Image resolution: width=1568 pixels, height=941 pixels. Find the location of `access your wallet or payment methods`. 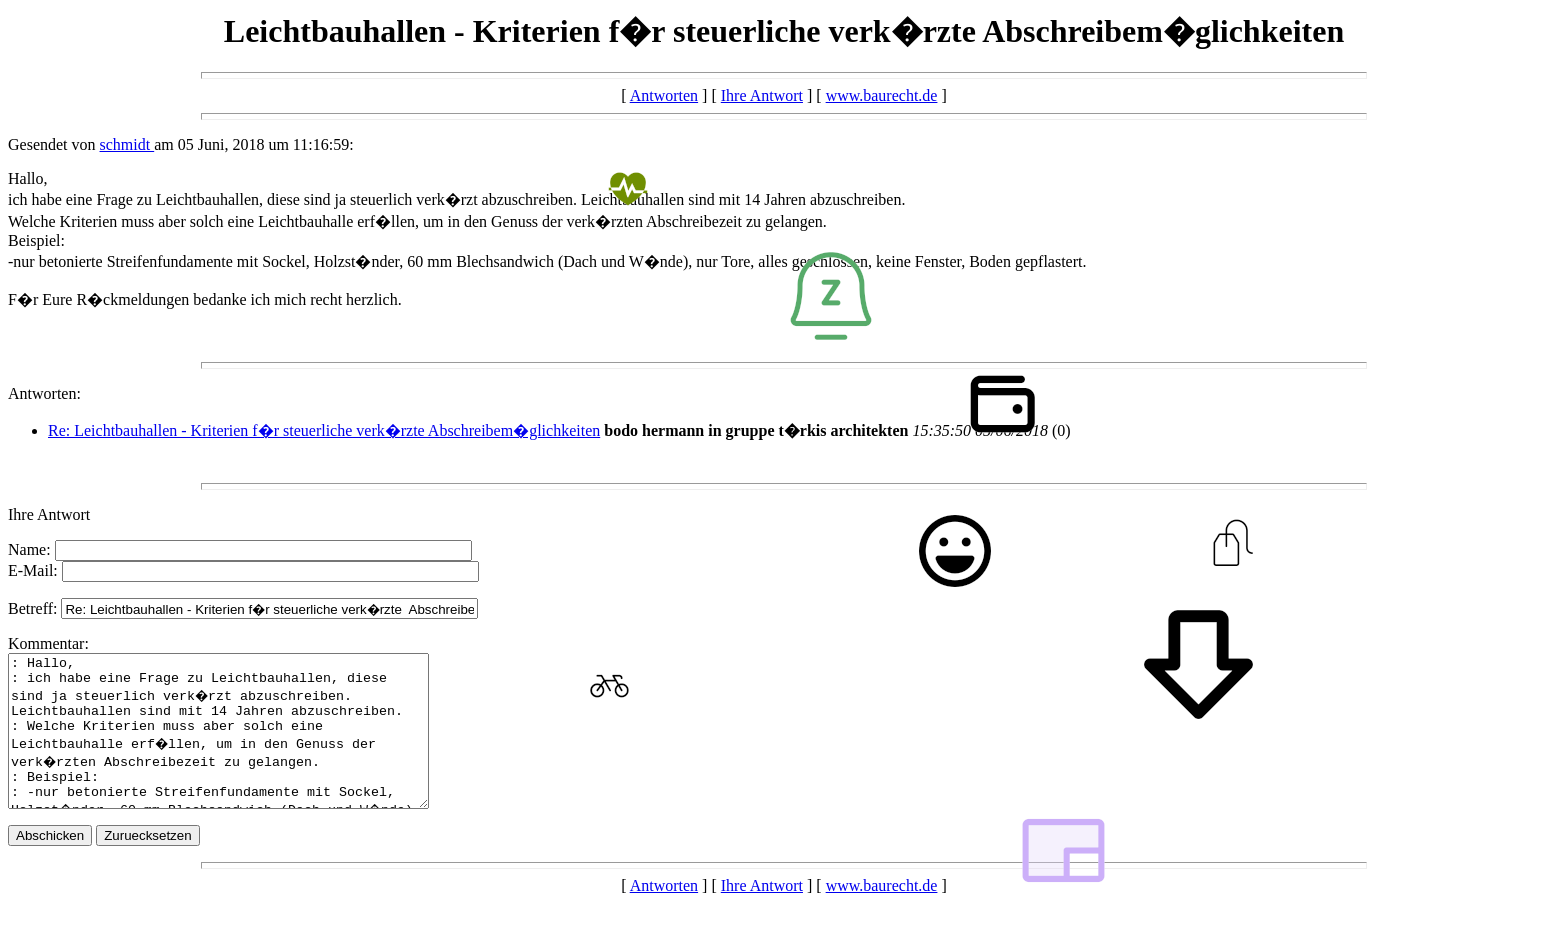

access your wallet or payment methods is located at coordinates (1001, 406).